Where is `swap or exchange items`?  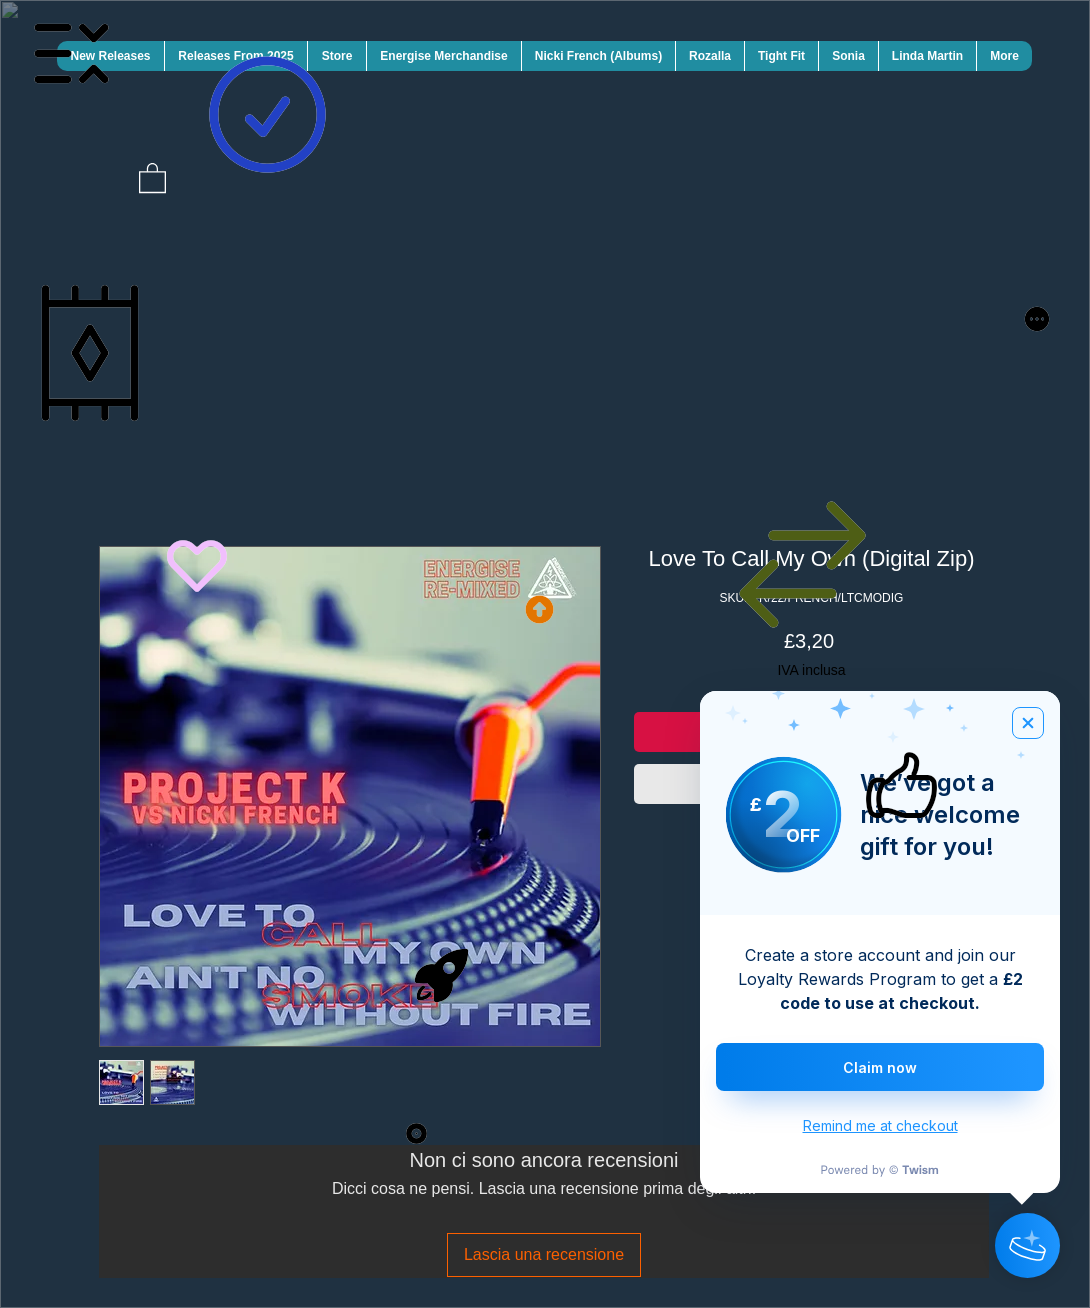 swap or exchange items is located at coordinates (802, 564).